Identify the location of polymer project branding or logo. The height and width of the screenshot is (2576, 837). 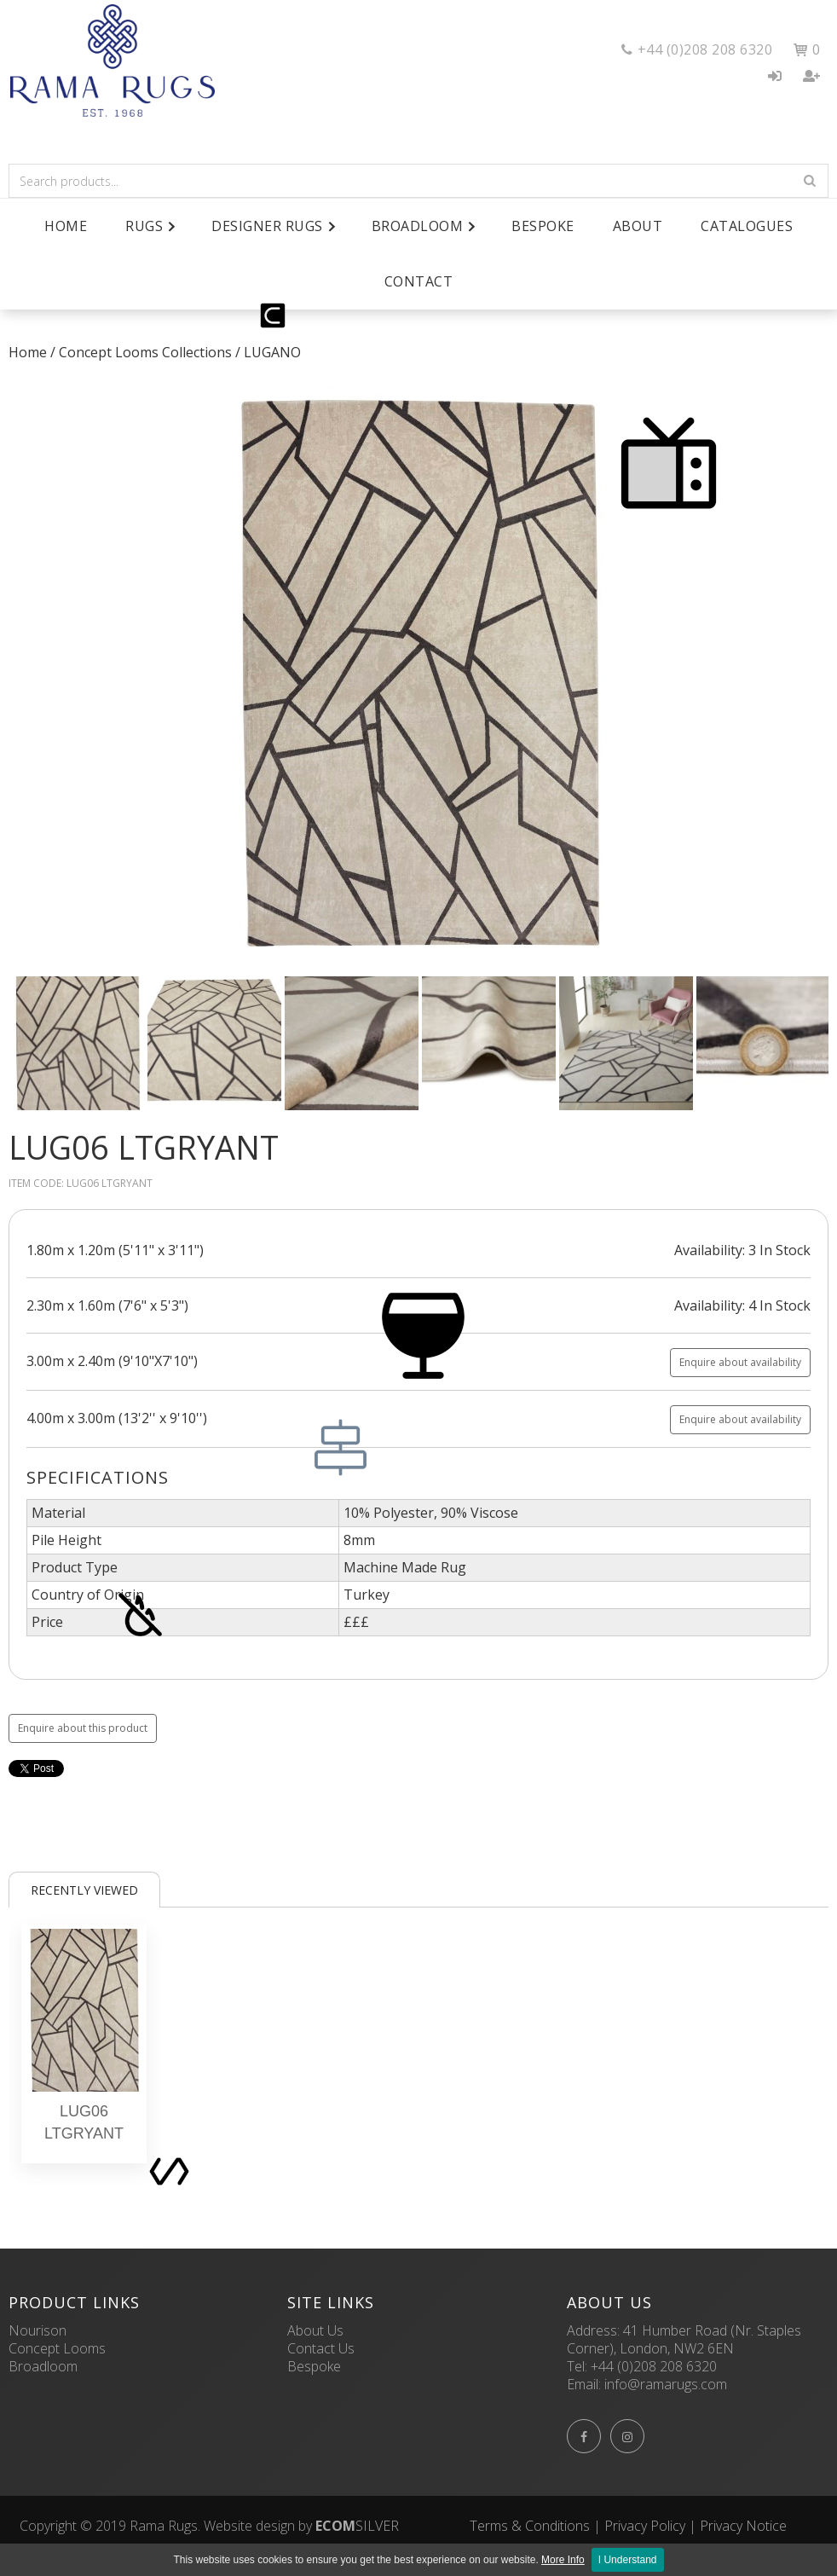
(169, 2171).